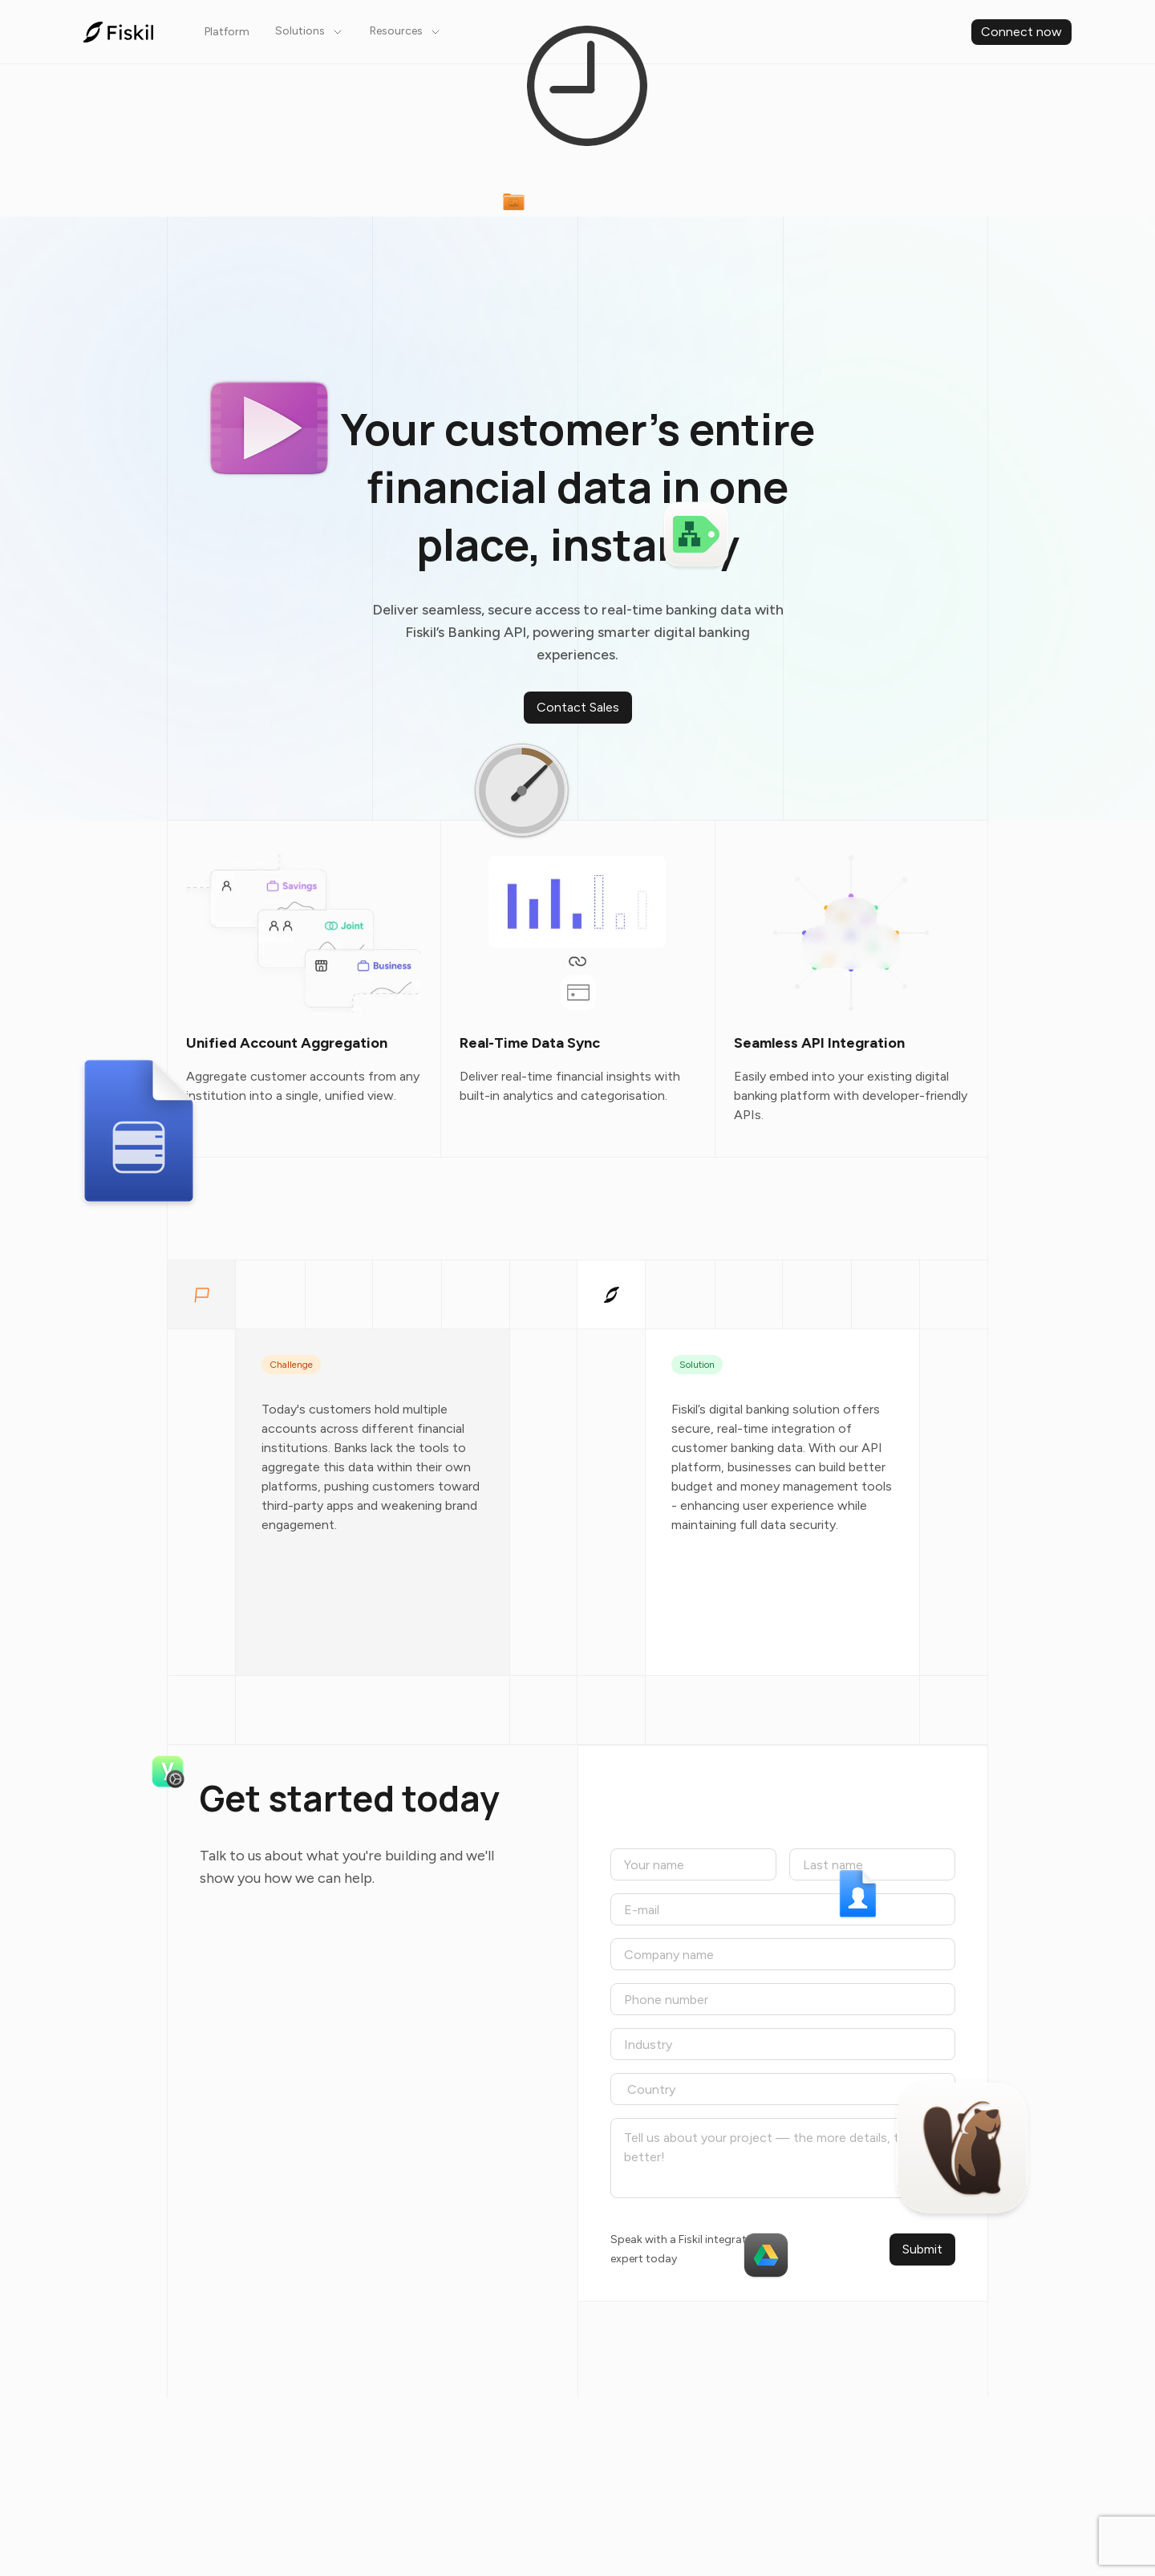 The image size is (1155, 2576). What do you see at coordinates (857, 1894) in the screenshot?
I see `open a contact file` at bounding box center [857, 1894].